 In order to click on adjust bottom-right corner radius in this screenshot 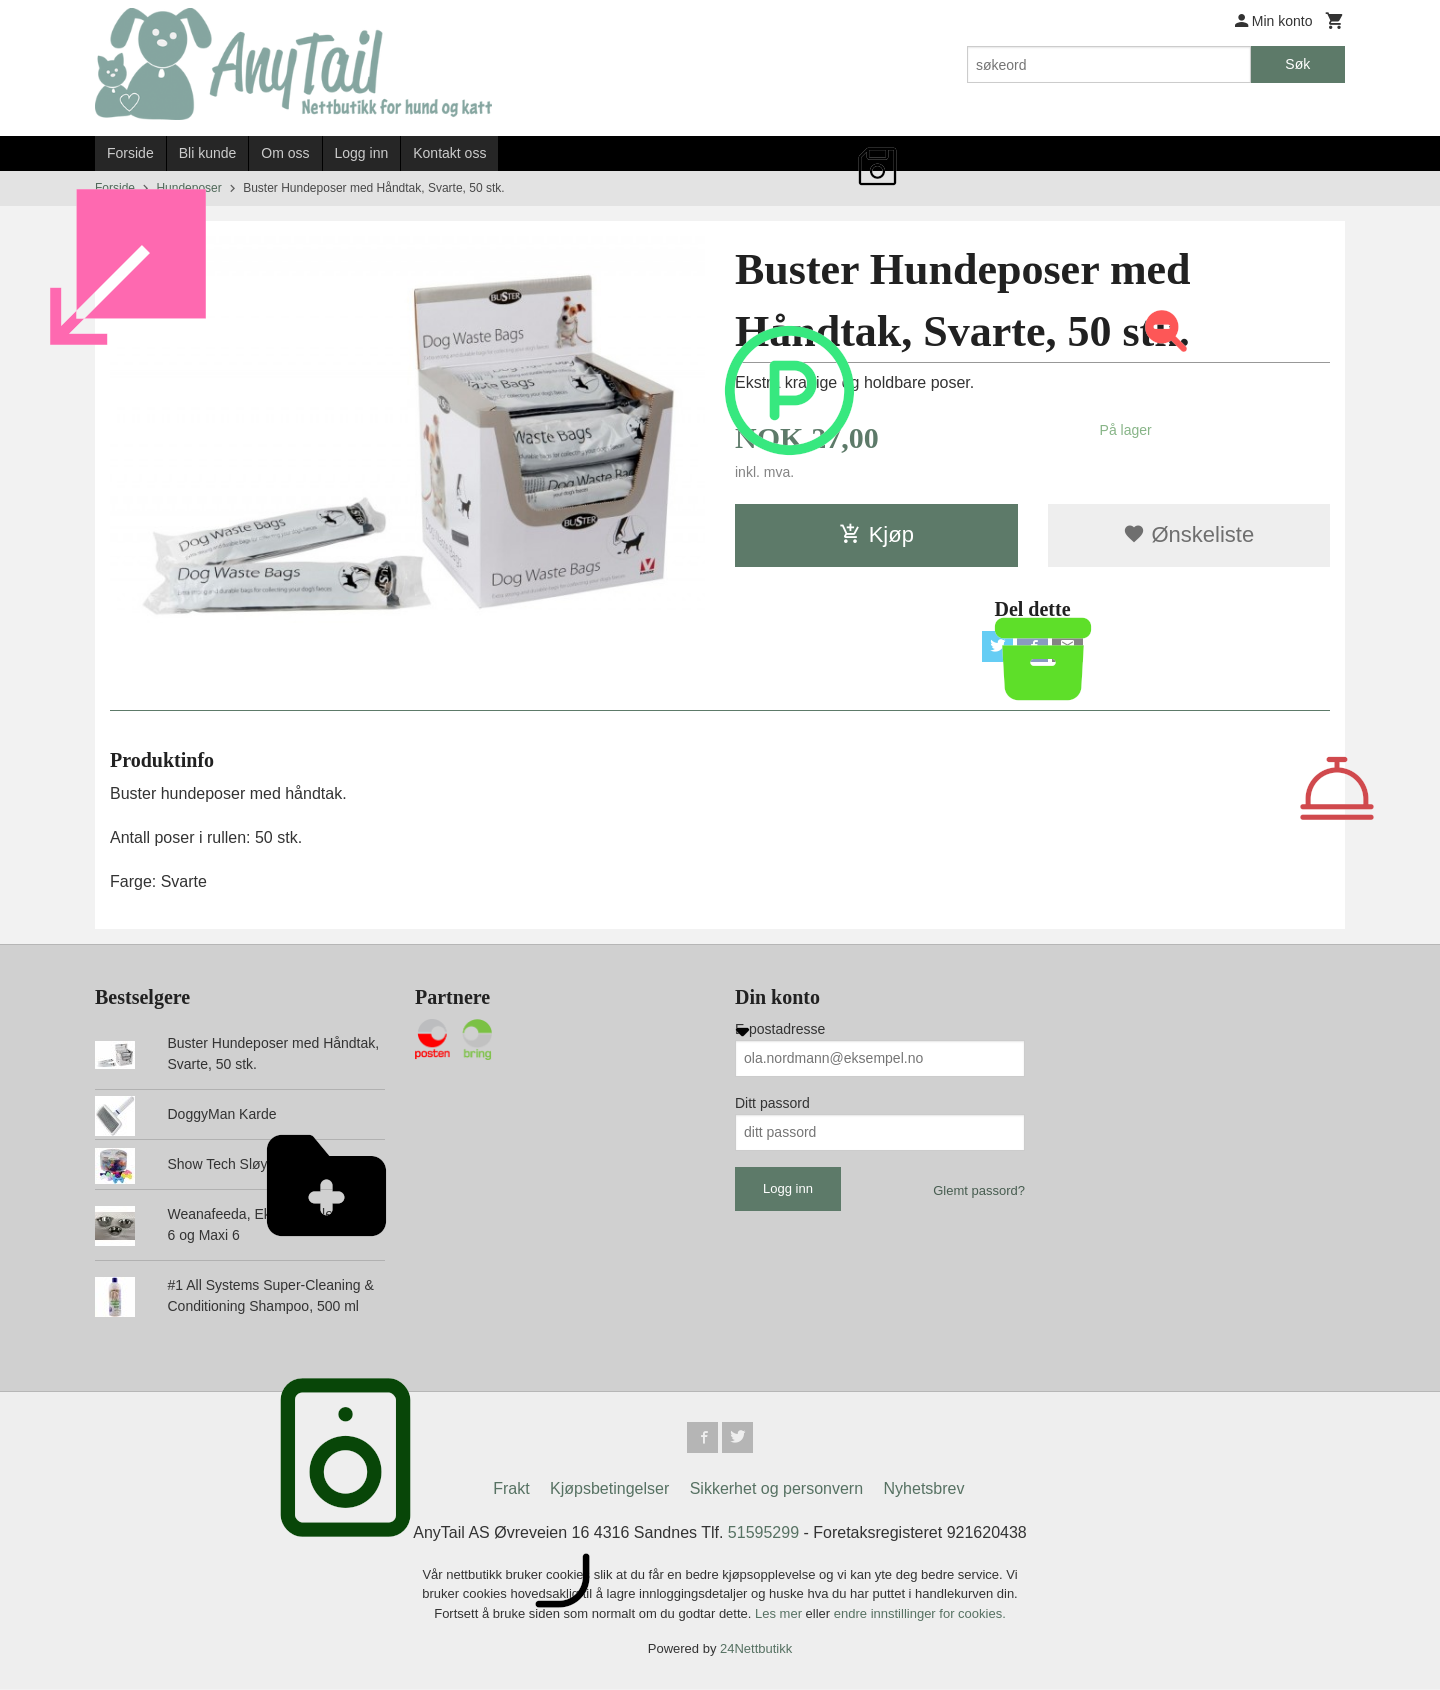, I will do `click(562, 1580)`.